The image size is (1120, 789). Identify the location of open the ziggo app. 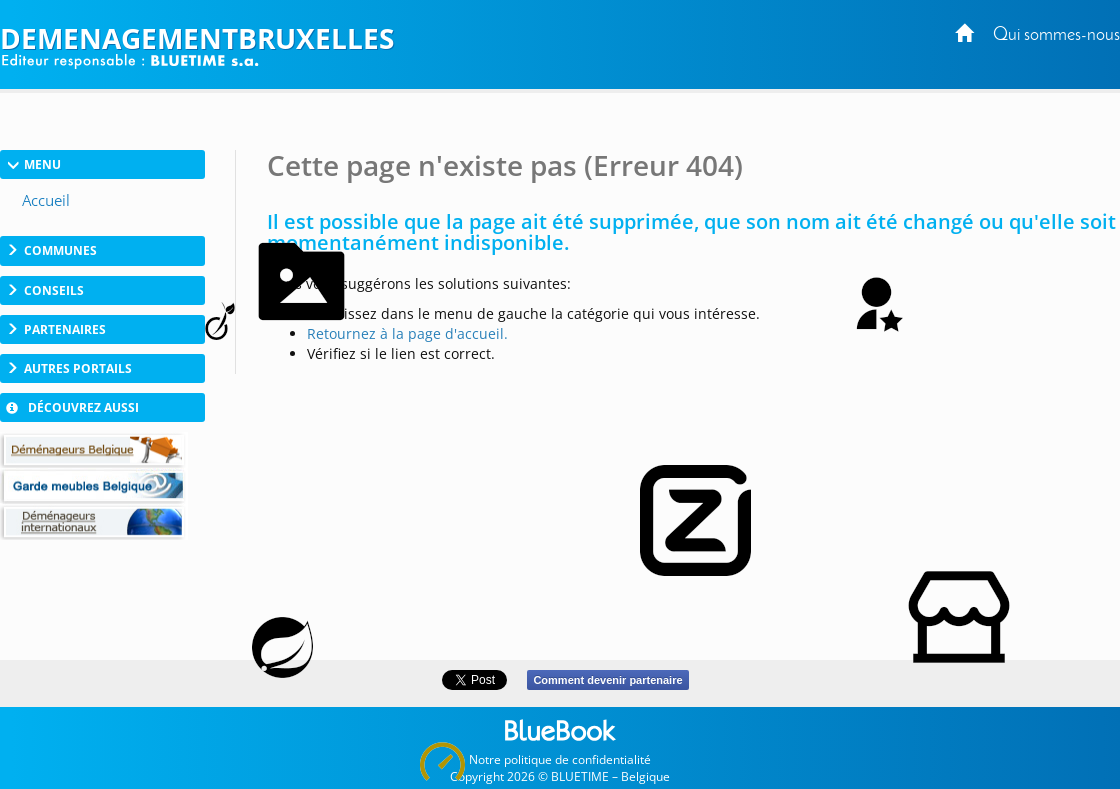
(695, 520).